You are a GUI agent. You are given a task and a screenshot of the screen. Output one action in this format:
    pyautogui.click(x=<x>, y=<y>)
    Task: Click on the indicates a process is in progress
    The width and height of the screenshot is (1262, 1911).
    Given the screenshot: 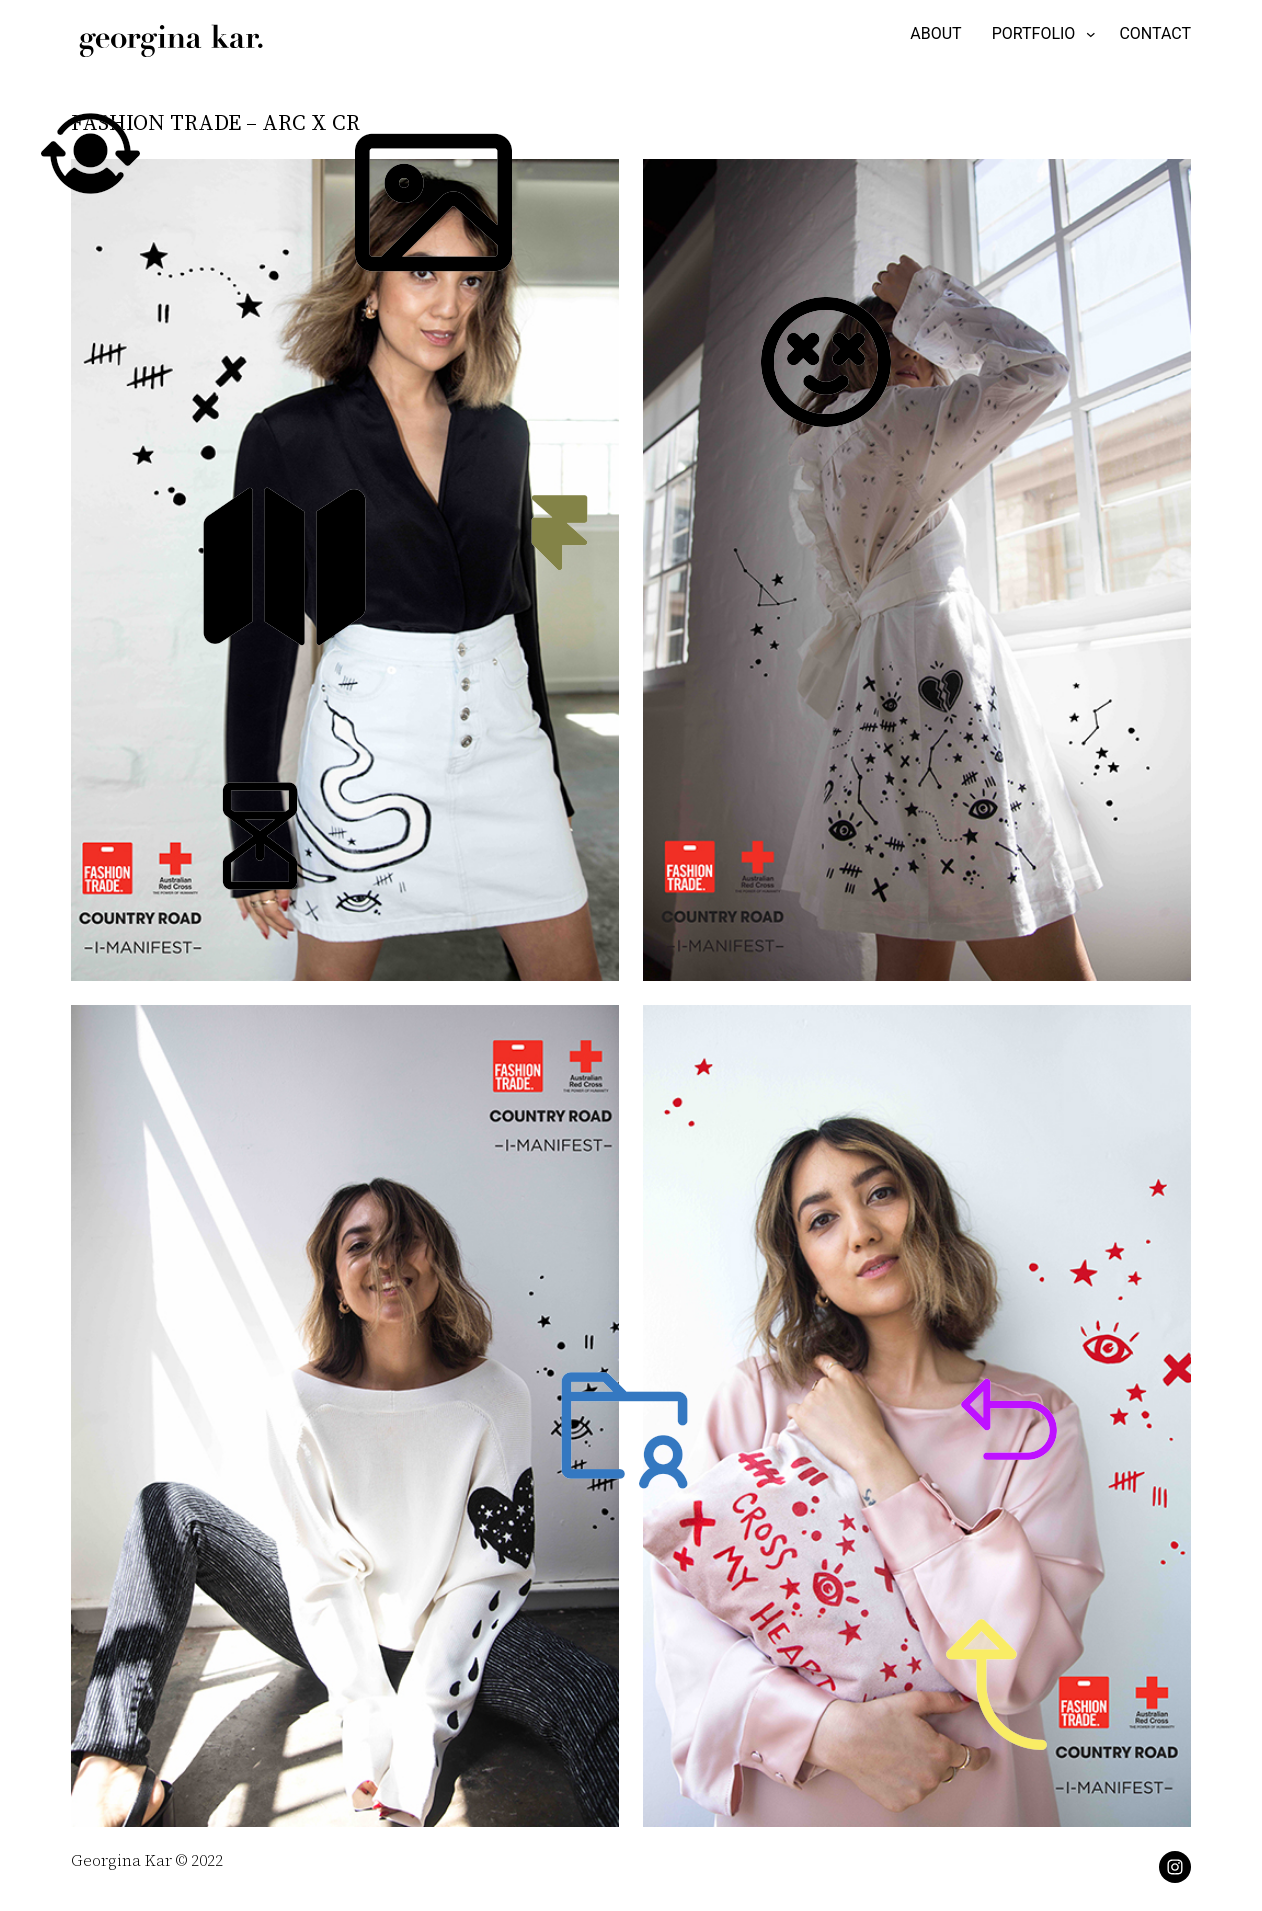 What is the action you would take?
    pyautogui.click(x=260, y=836)
    